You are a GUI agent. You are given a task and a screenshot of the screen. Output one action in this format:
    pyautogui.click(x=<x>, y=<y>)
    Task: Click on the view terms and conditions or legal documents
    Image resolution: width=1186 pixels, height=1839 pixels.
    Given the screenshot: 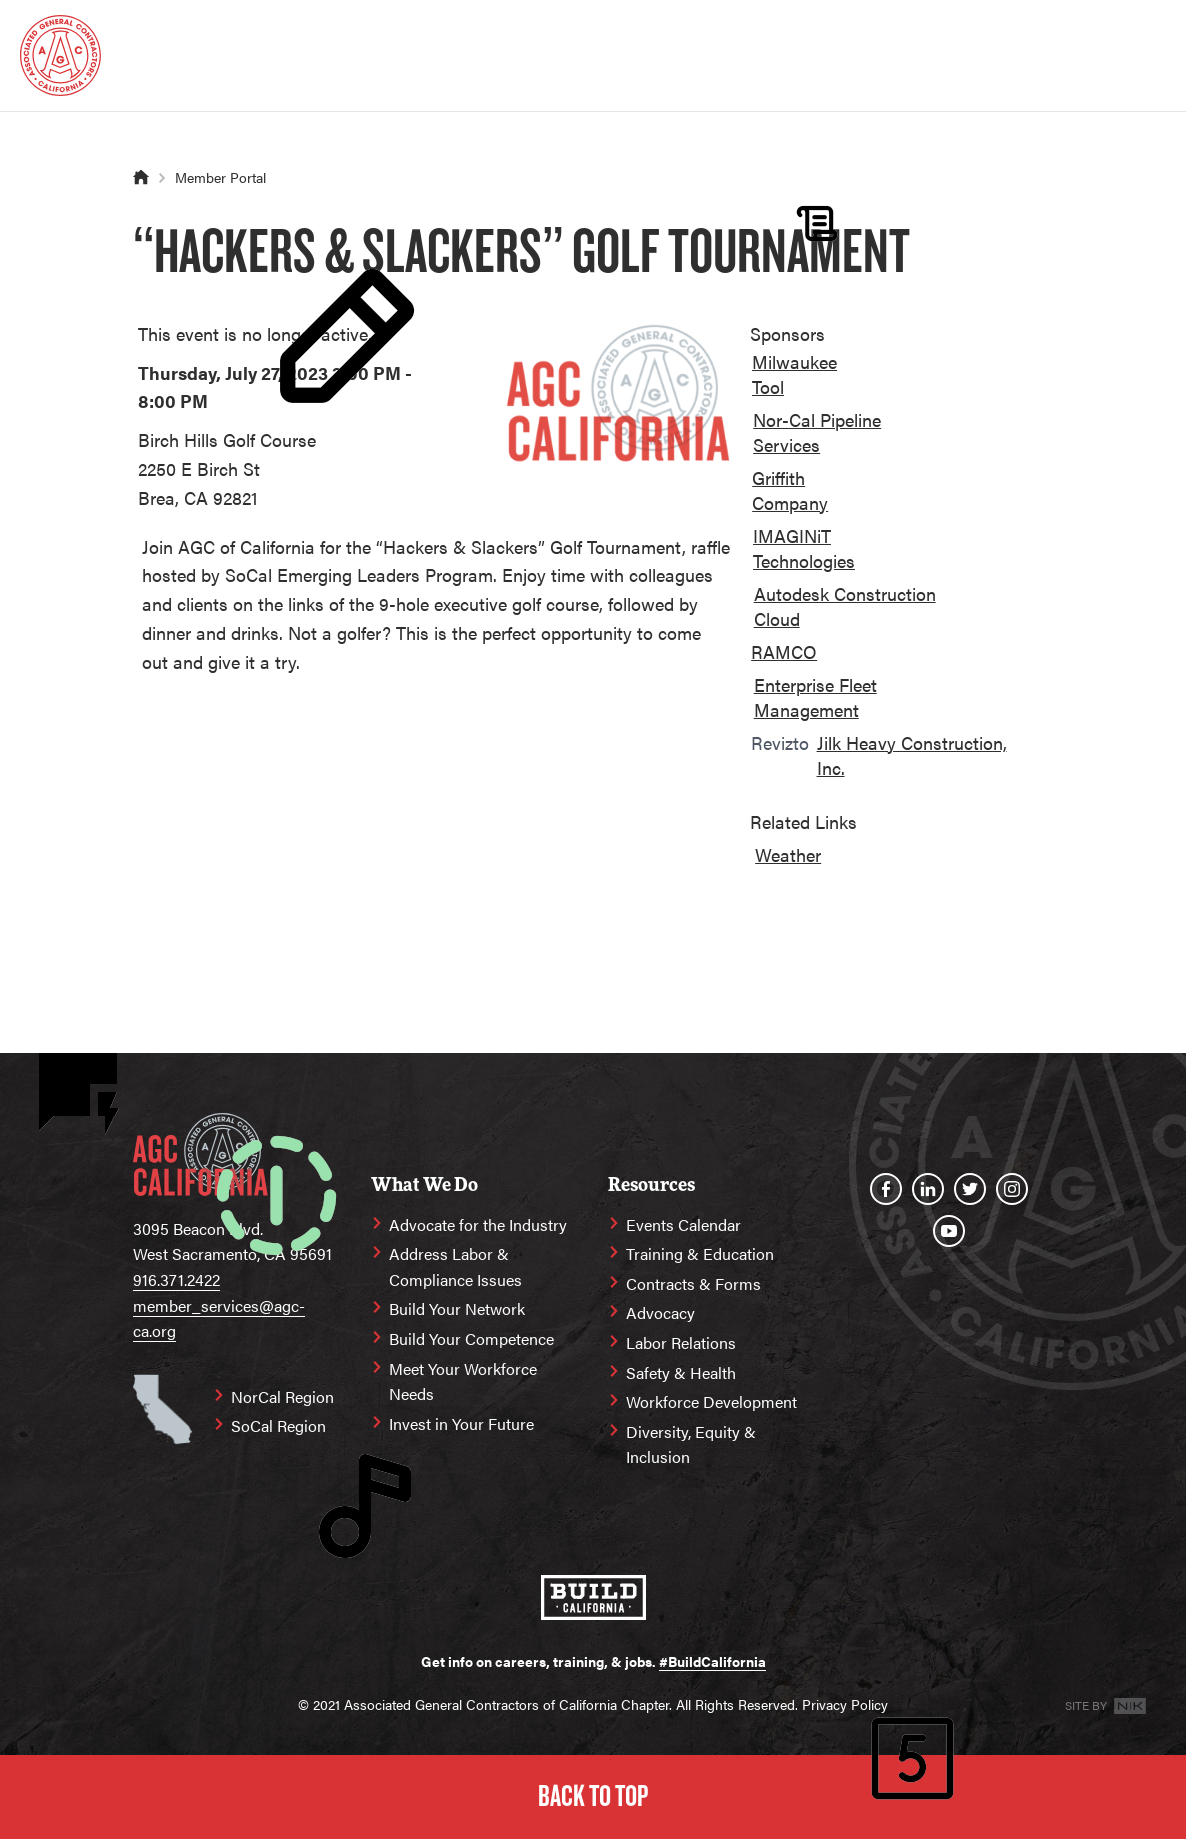 What is the action you would take?
    pyautogui.click(x=818, y=223)
    